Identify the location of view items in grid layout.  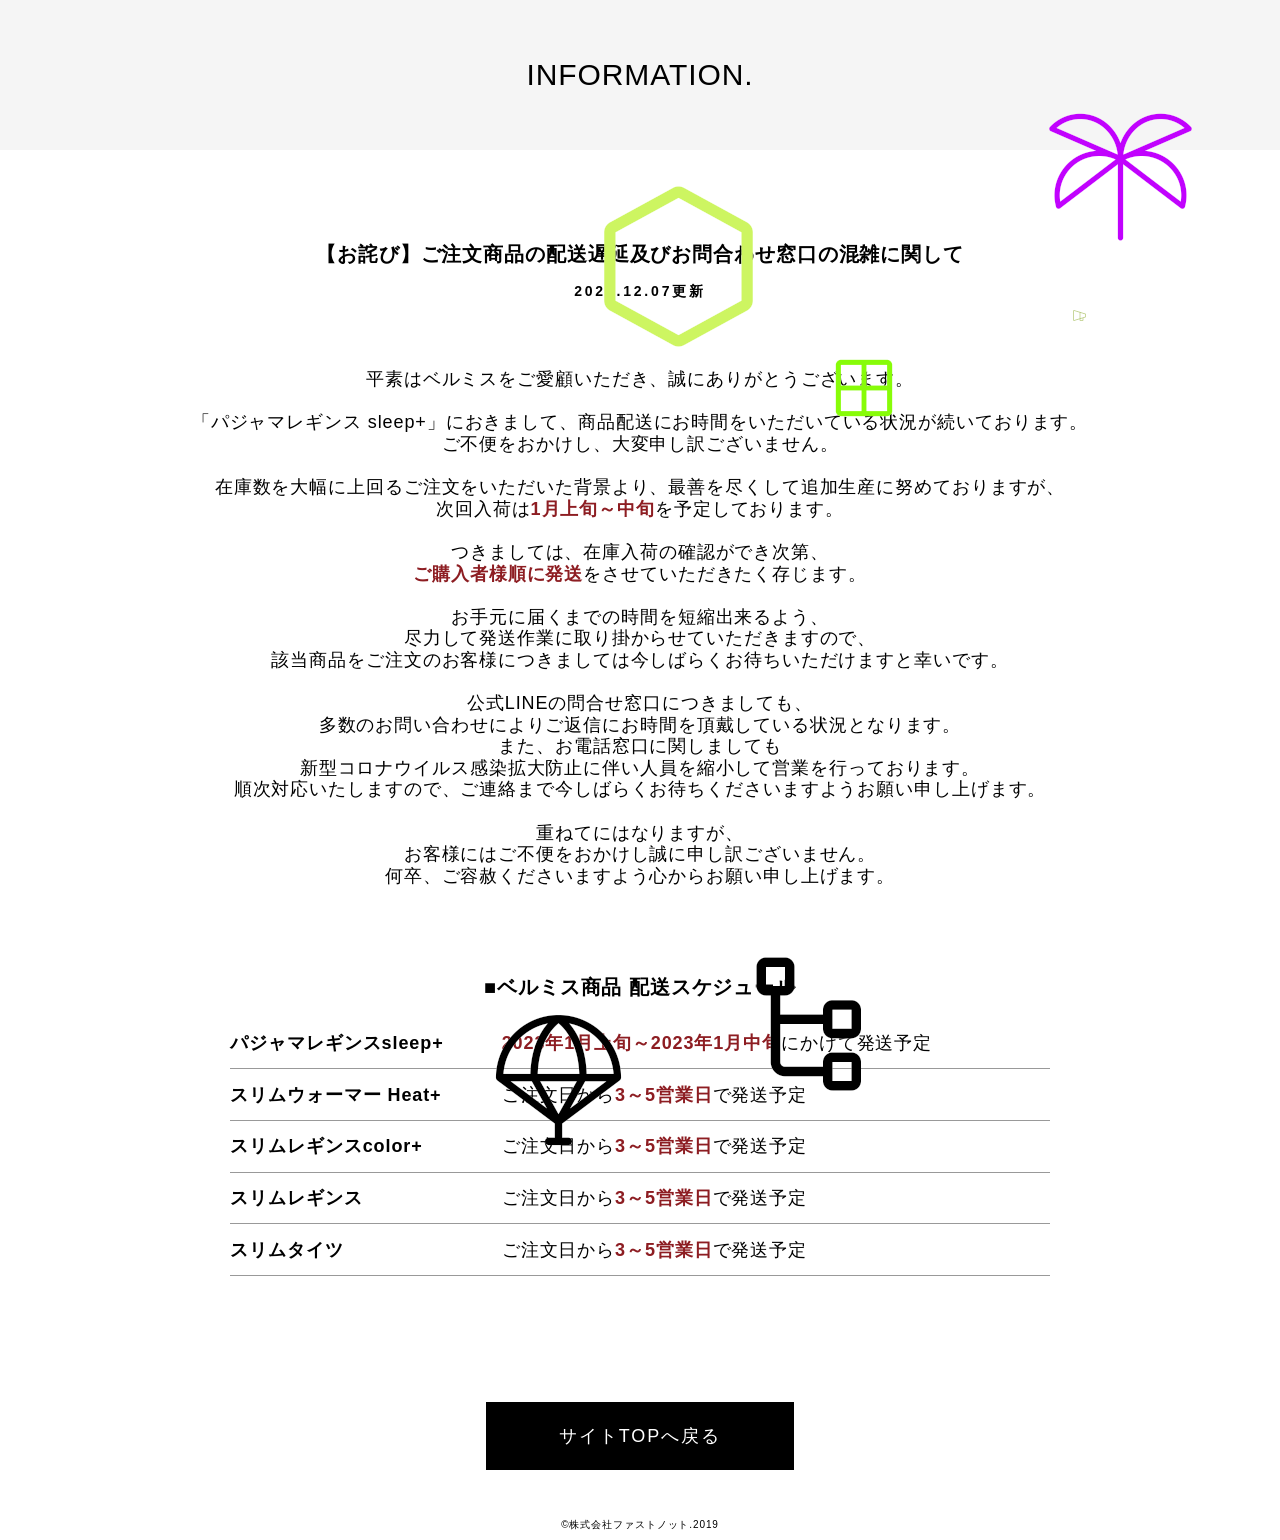
(864, 388).